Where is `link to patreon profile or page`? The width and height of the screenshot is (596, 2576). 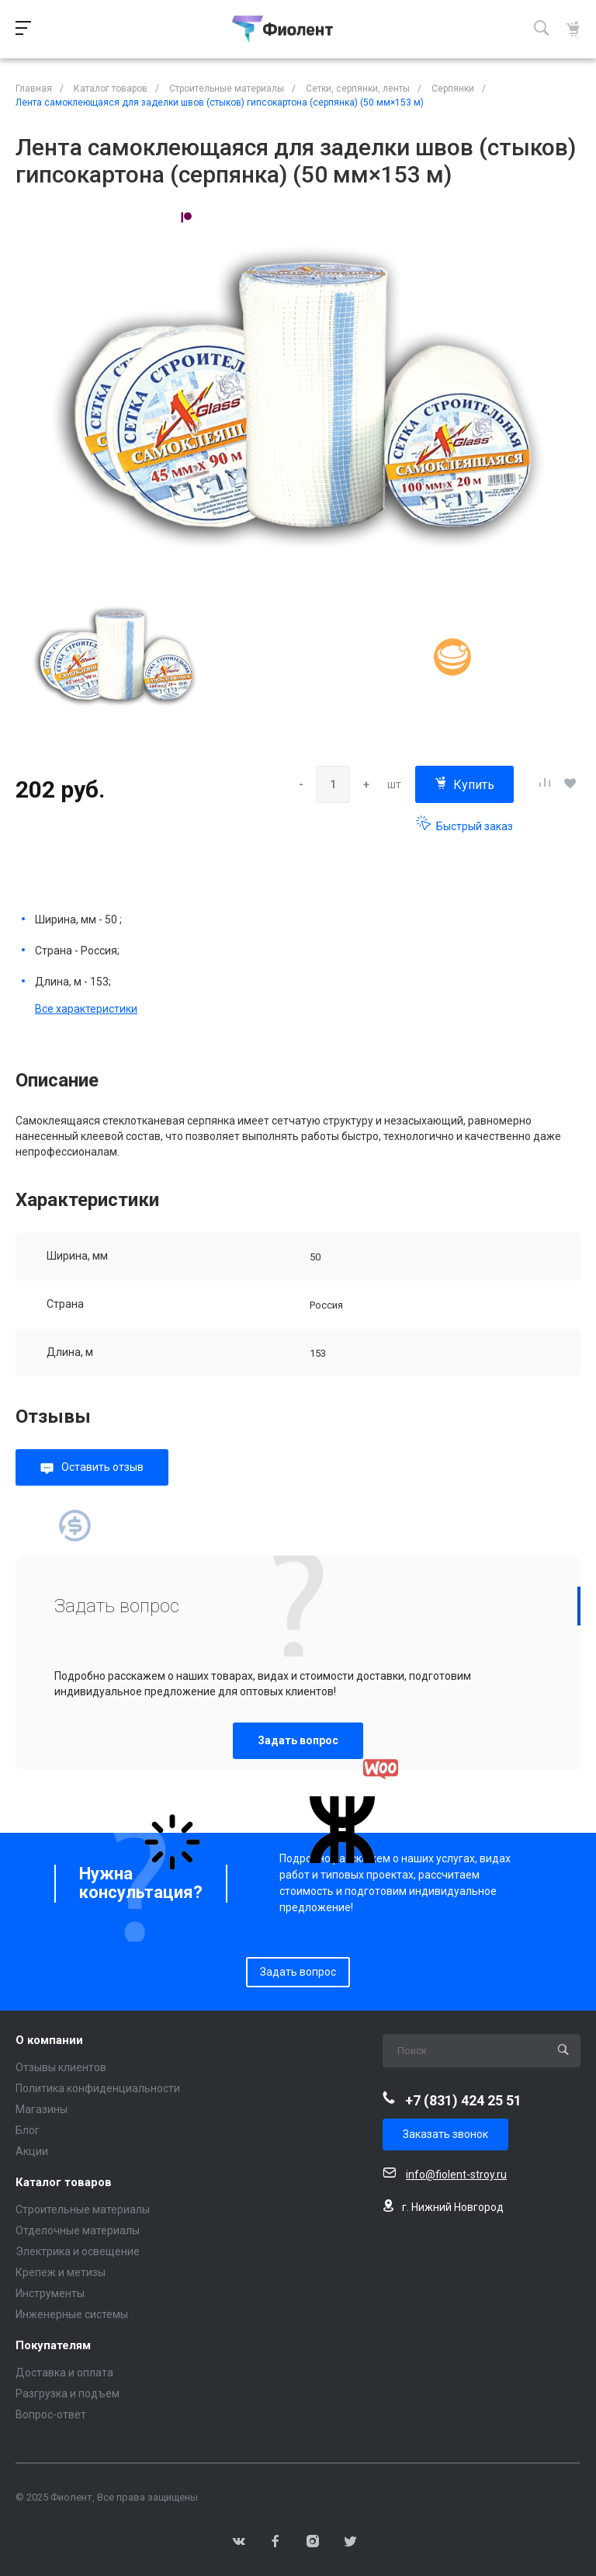
link to patreon profile or page is located at coordinates (186, 217).